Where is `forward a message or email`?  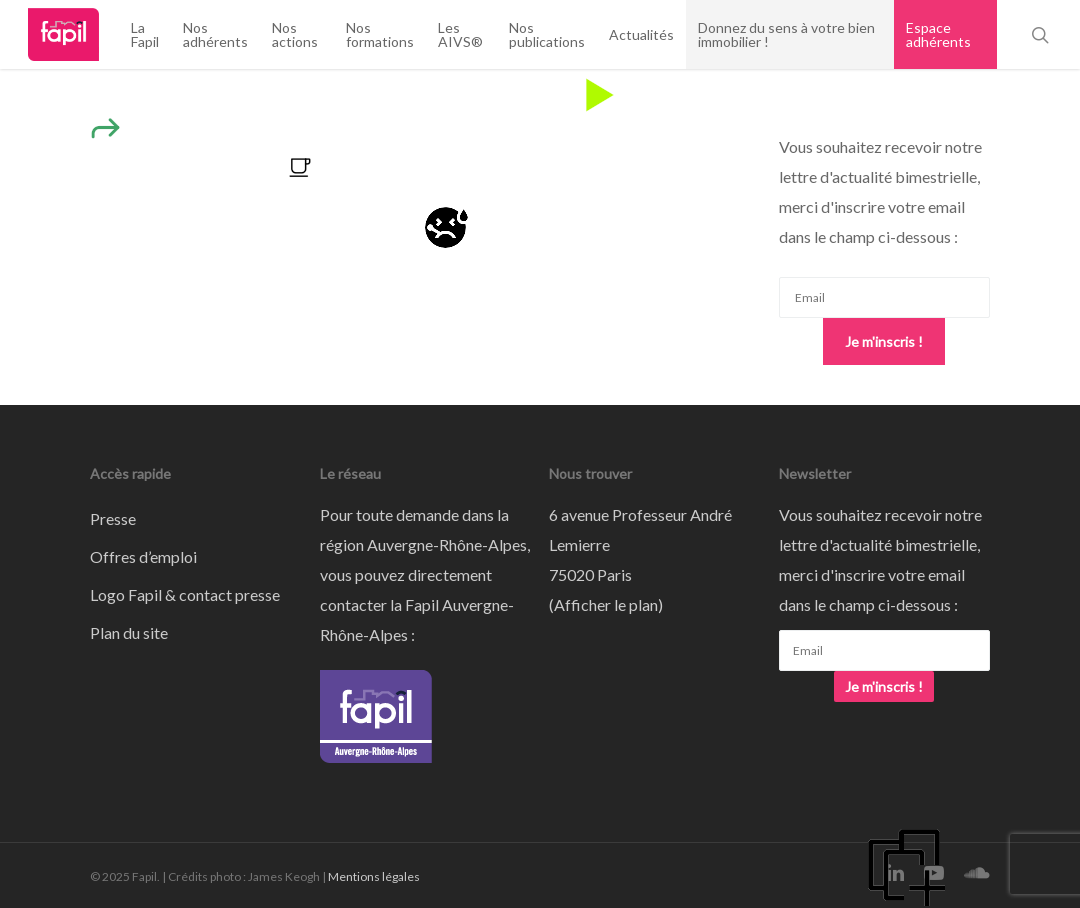 forward a message or email is located at coordinates (105, 127).